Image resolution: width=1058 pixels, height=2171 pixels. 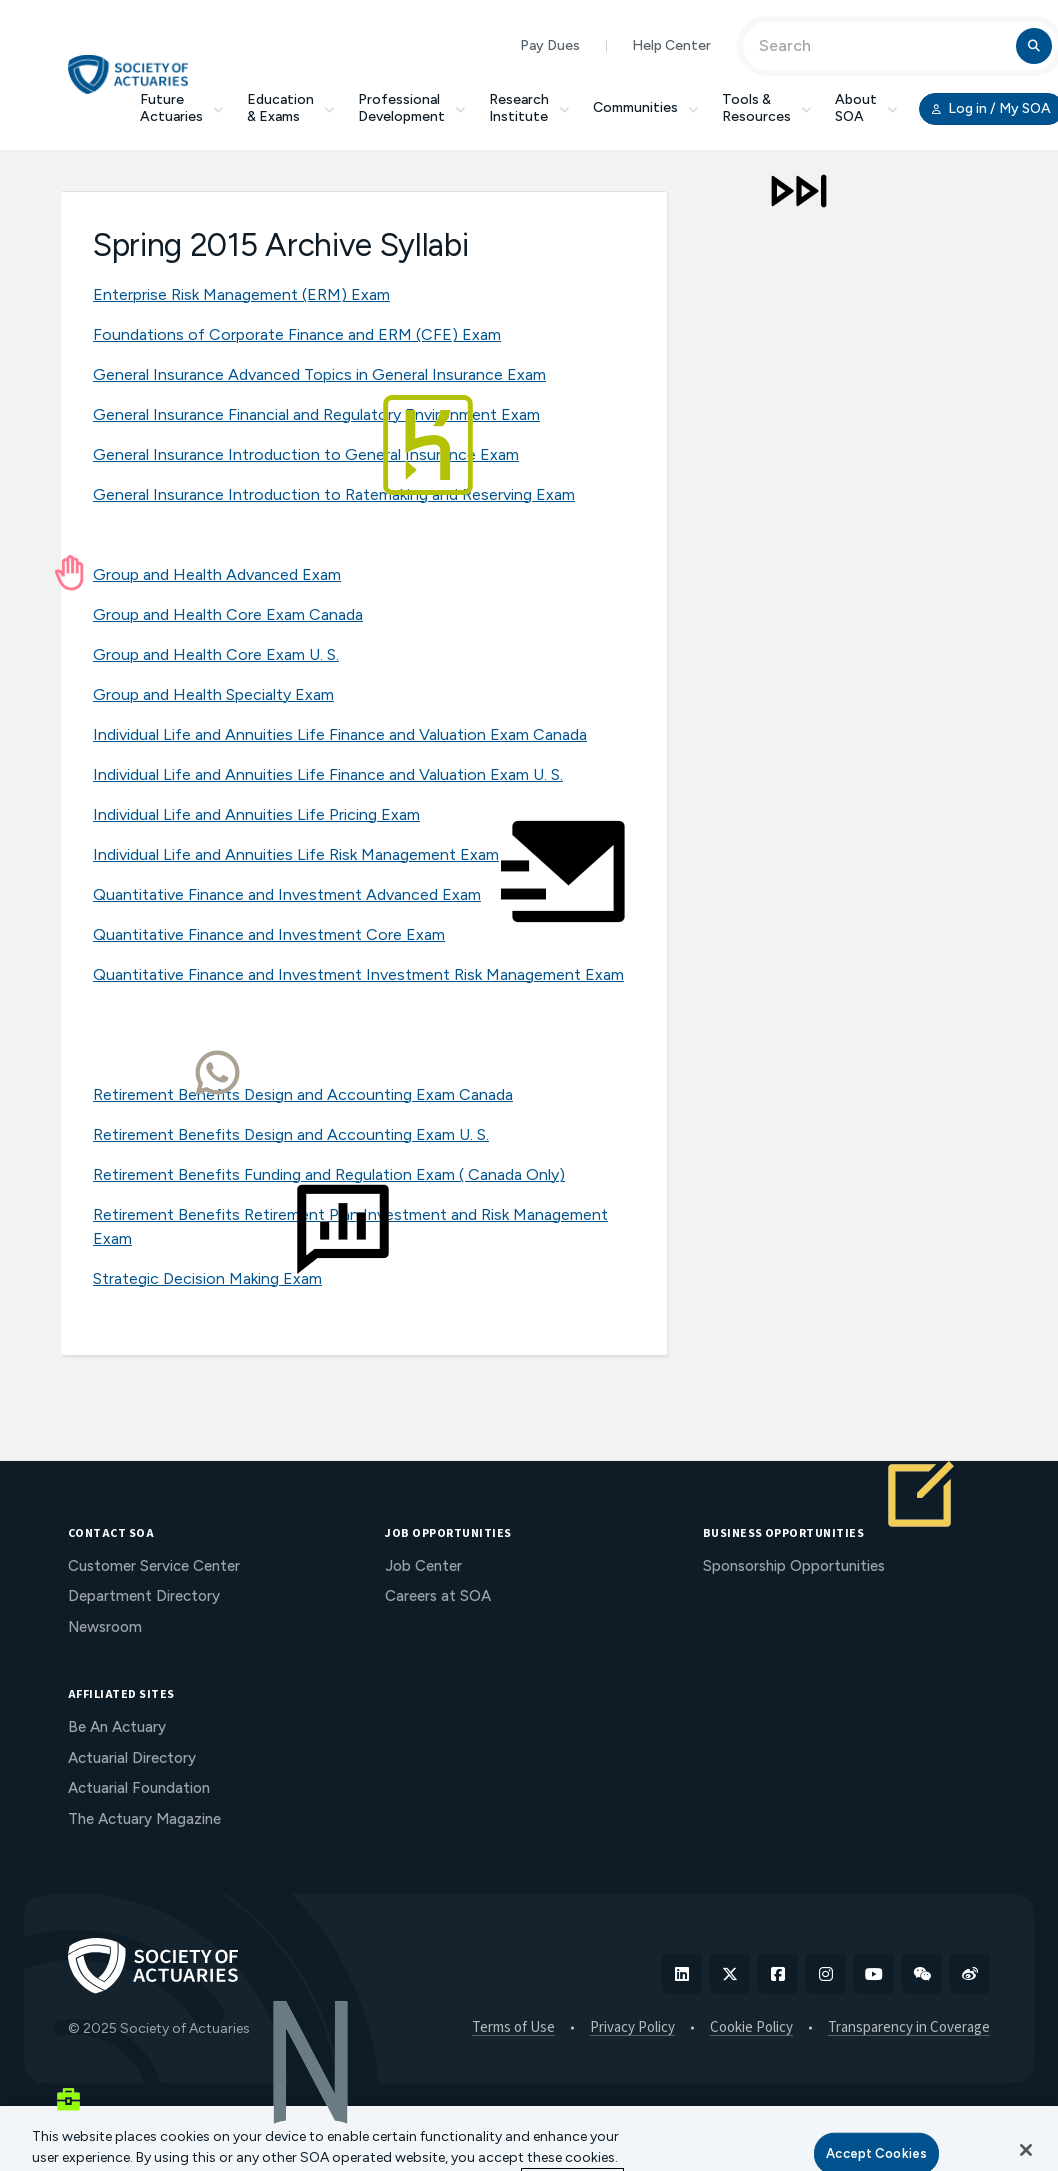 What do you see at coordinates (799, 191) in the screenshot?
I see `skip to the end of the current track` at bounding box center [799, 191].